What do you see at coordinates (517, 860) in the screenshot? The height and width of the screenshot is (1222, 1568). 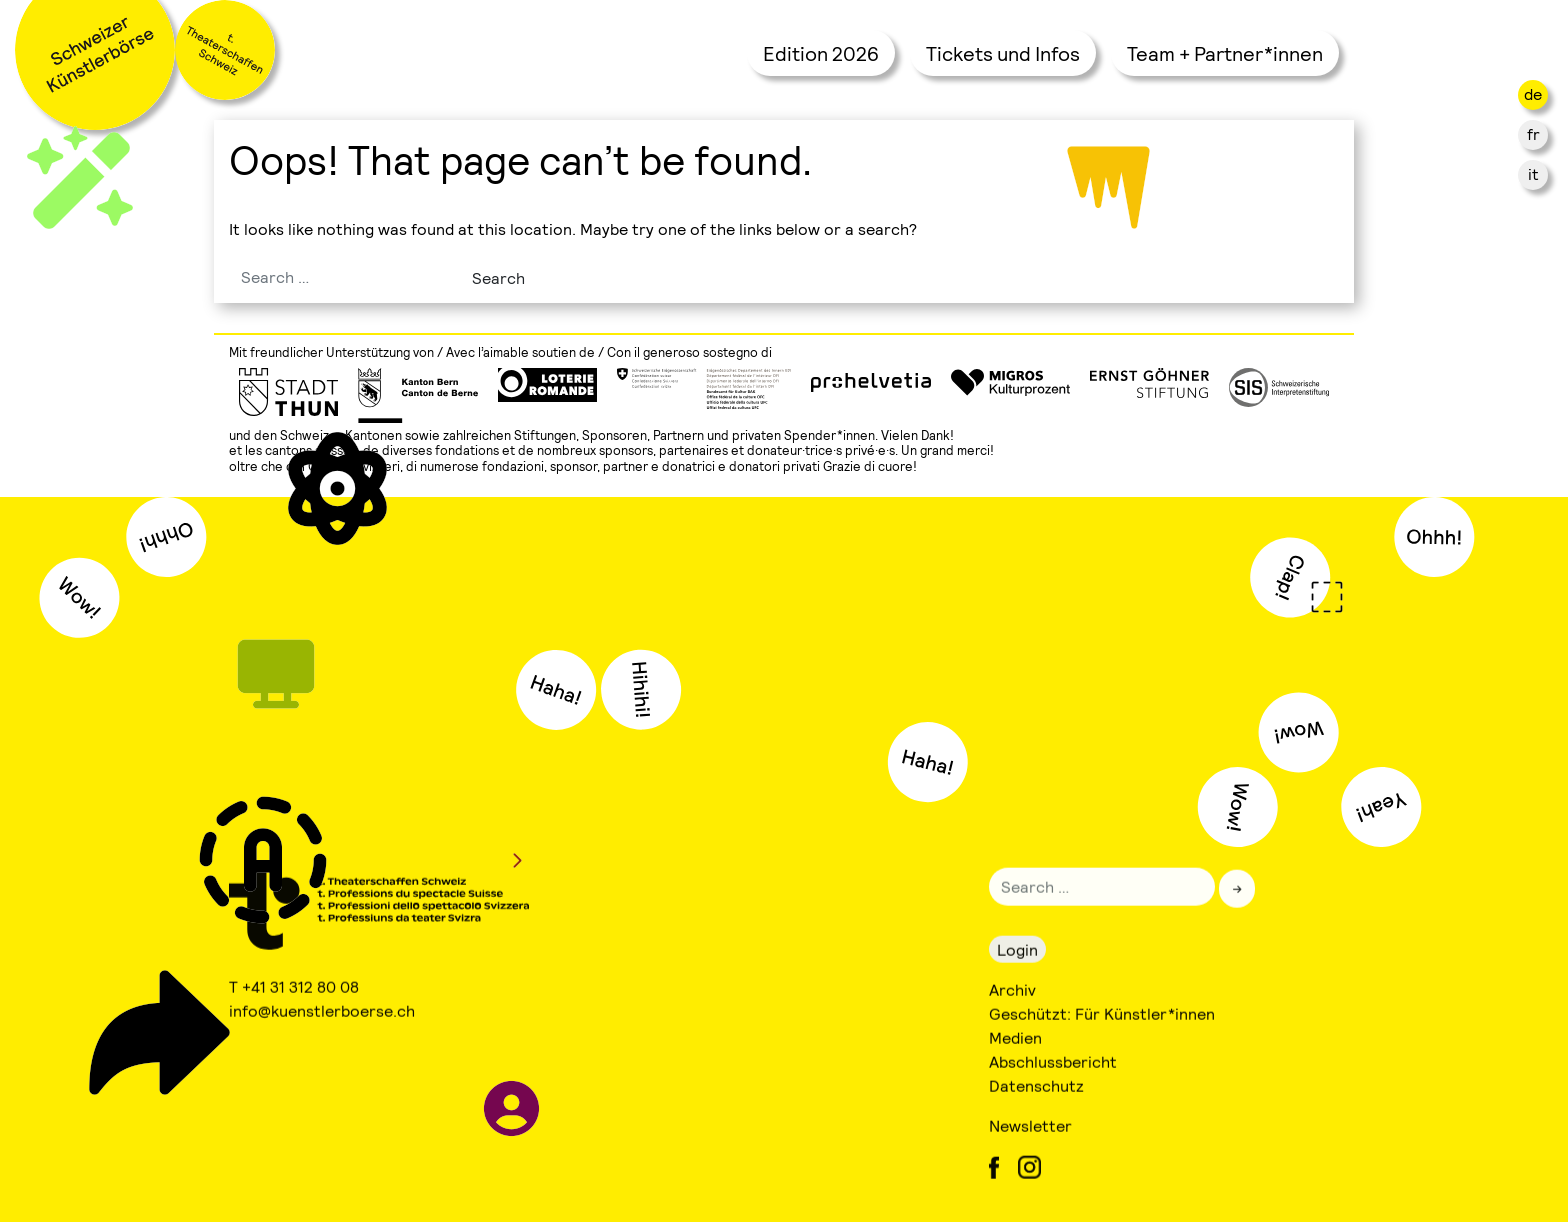 I see `navigate to the next item or page` at bounding box center [517, 860].